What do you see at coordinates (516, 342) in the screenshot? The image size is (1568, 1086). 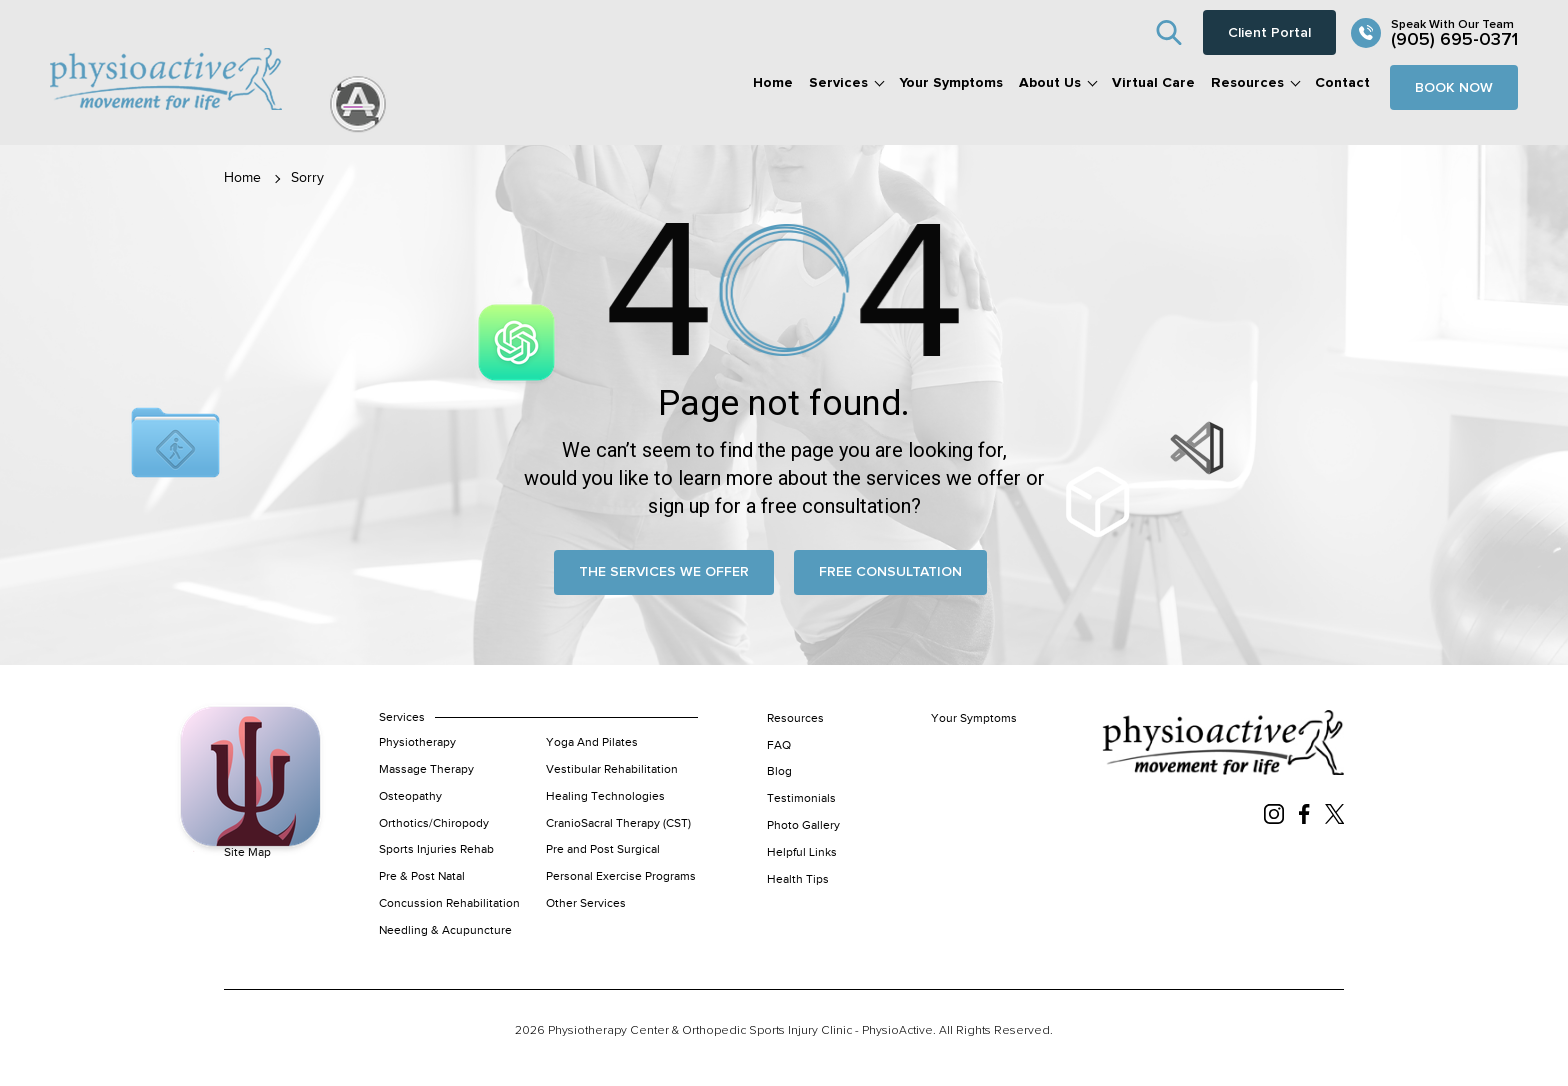 I see `open the OpenAI ChatGPT app` at bounding box center [516, 342].